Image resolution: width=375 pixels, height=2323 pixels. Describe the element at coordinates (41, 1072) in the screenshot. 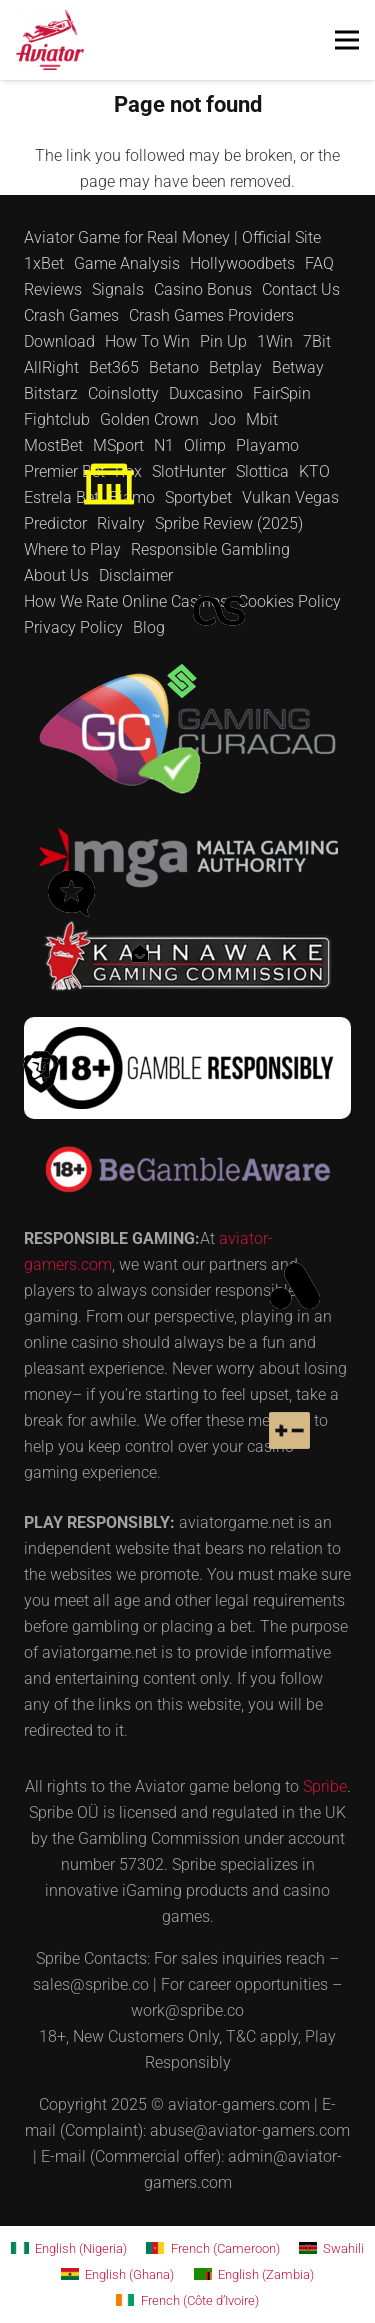

I see `open brave browser` at that location.